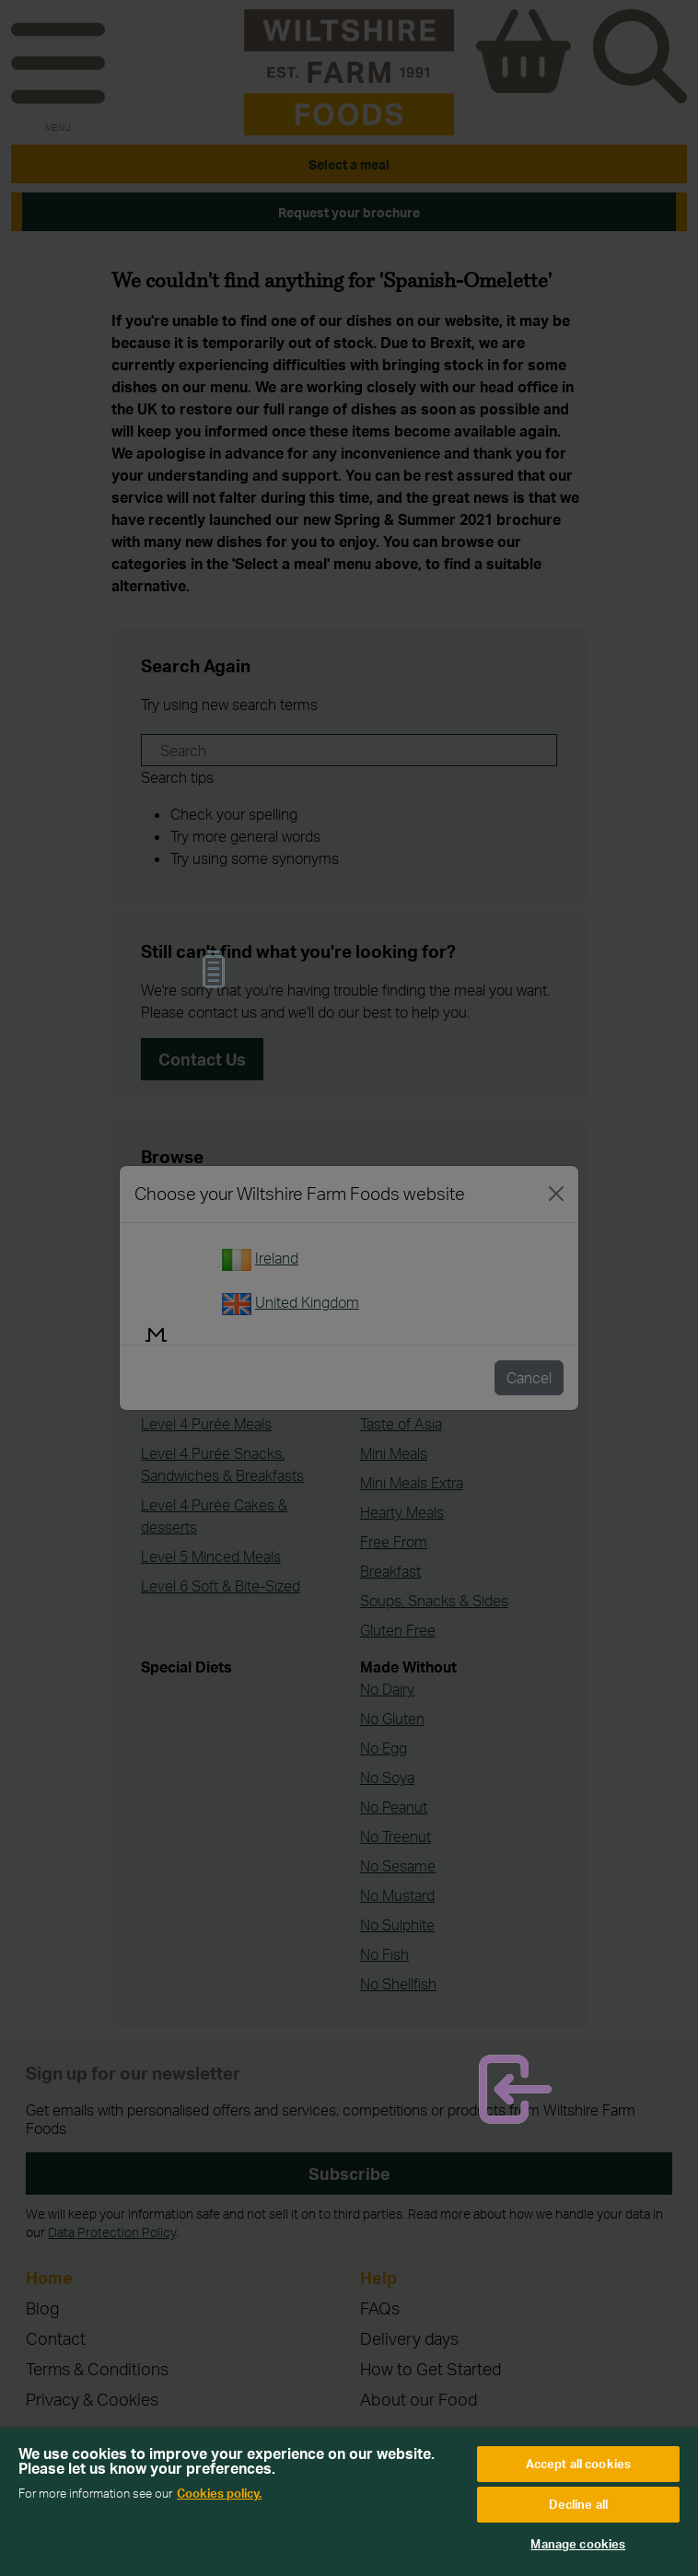  What do you see at coordinates (513, 2089) in the screenshot?
I see `log in to your account` at bounding box center [513, 2089].